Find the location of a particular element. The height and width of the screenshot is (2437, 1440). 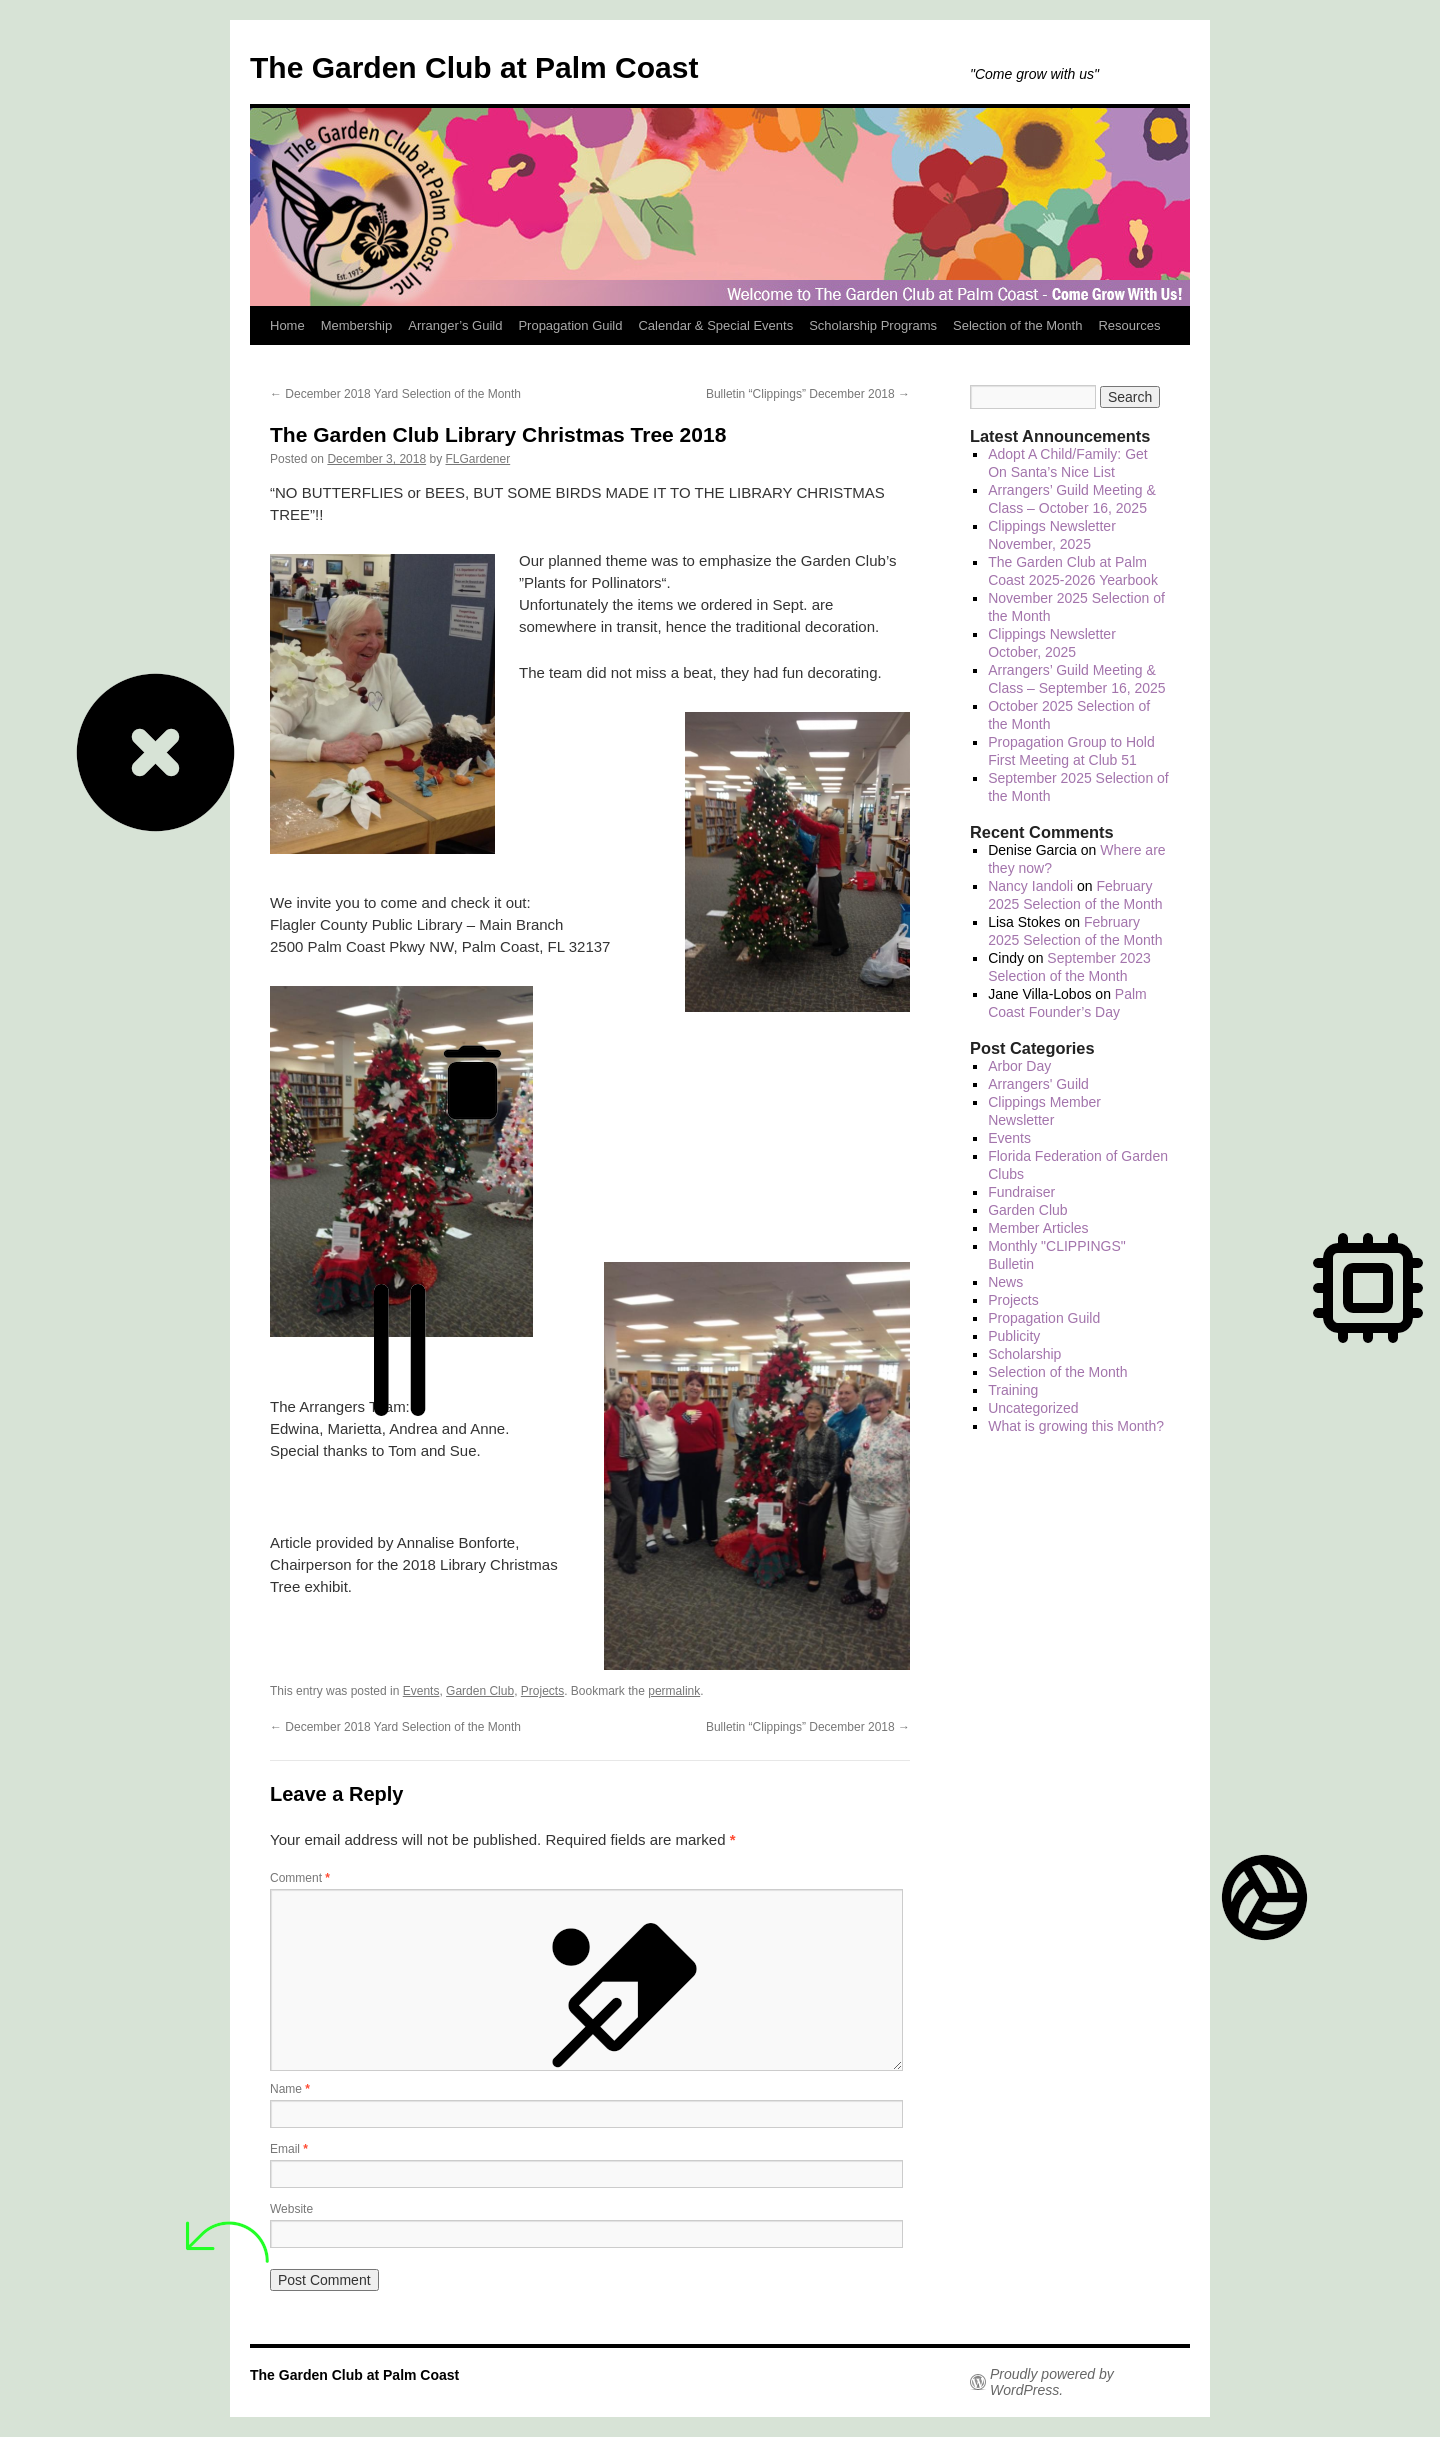

view system performance and processor information is located at coordinates (1368, 1288).